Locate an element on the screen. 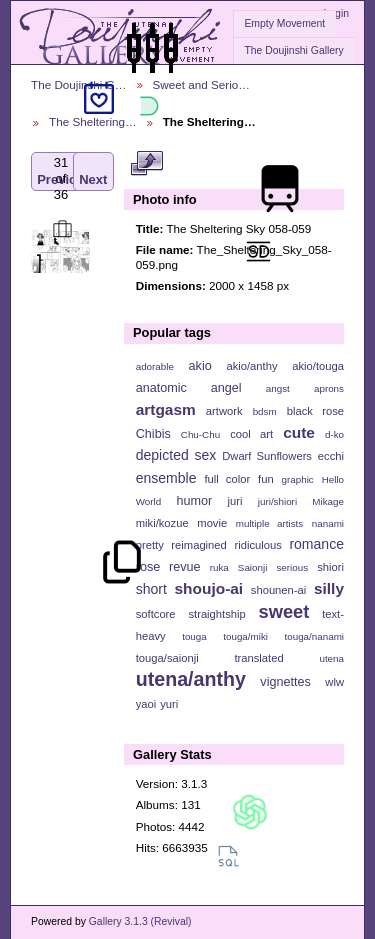 The width and height of the screenshot is (375, 939). configure audio or video input connections is located at coordinates (152, 47).